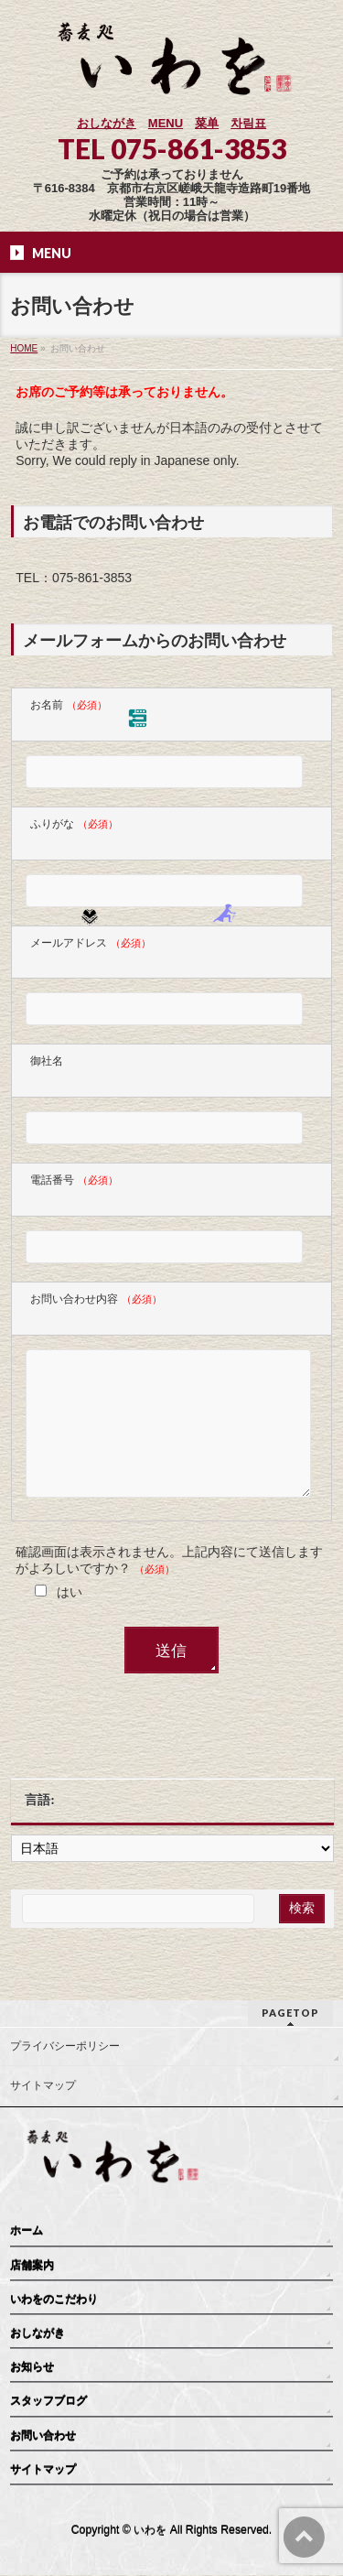  What do you see at coordinates (224, 913) in the screenshot?
I see `select assassin or rogue character class` at bounding box center [224, 913].